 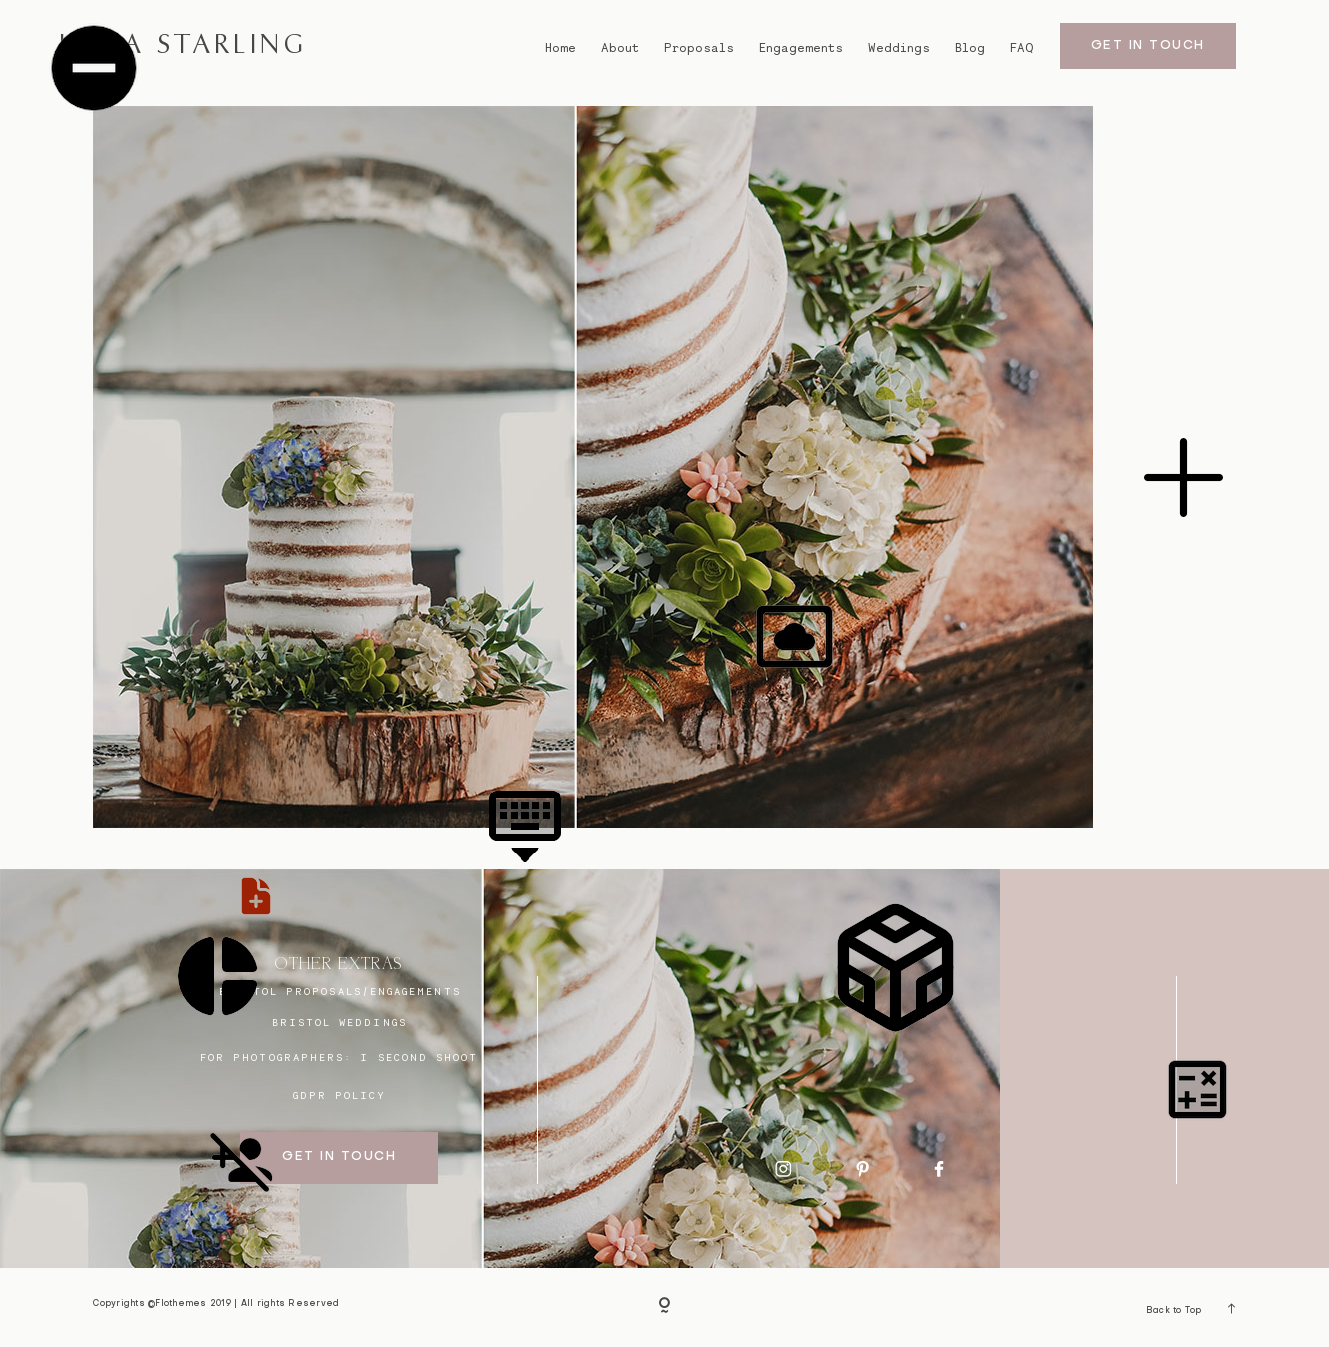 I want to click on add a new item, so click(x=1183, y=477).